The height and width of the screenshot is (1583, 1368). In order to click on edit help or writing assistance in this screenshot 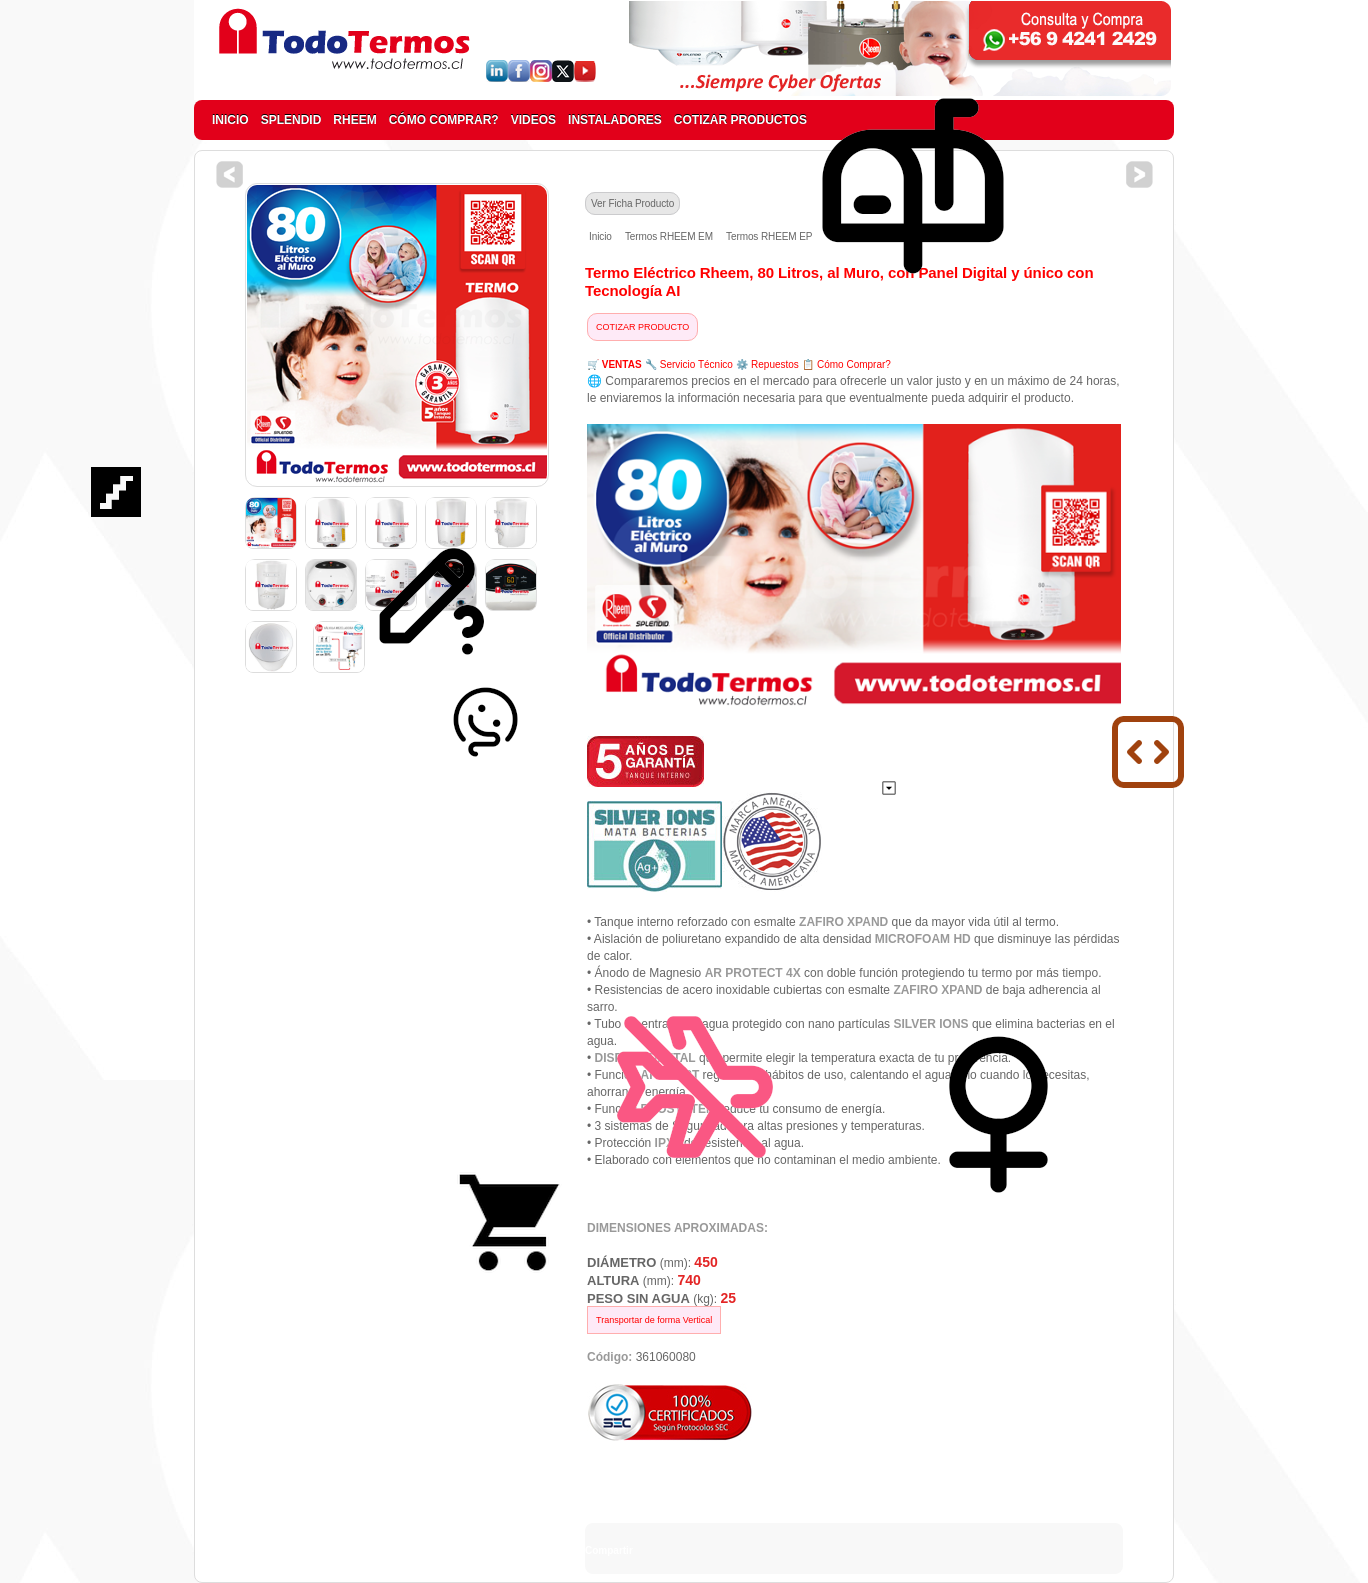, I will do `click(429, 594)`.